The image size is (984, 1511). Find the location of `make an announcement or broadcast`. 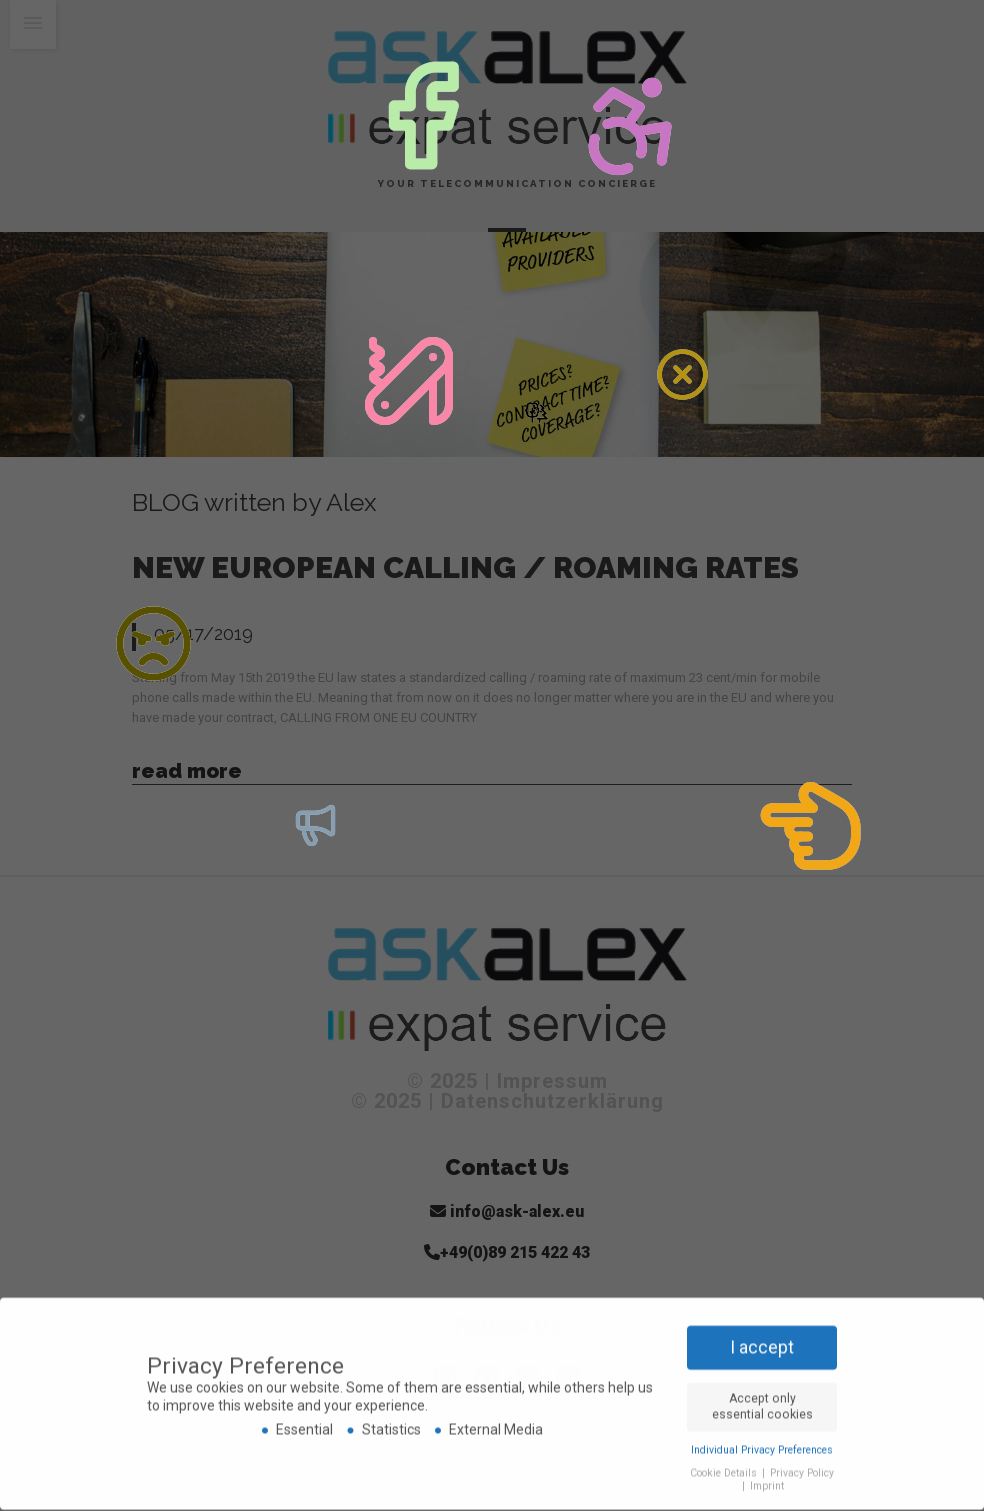

make an announcement or broadcast is located at coordinates (315, 824).